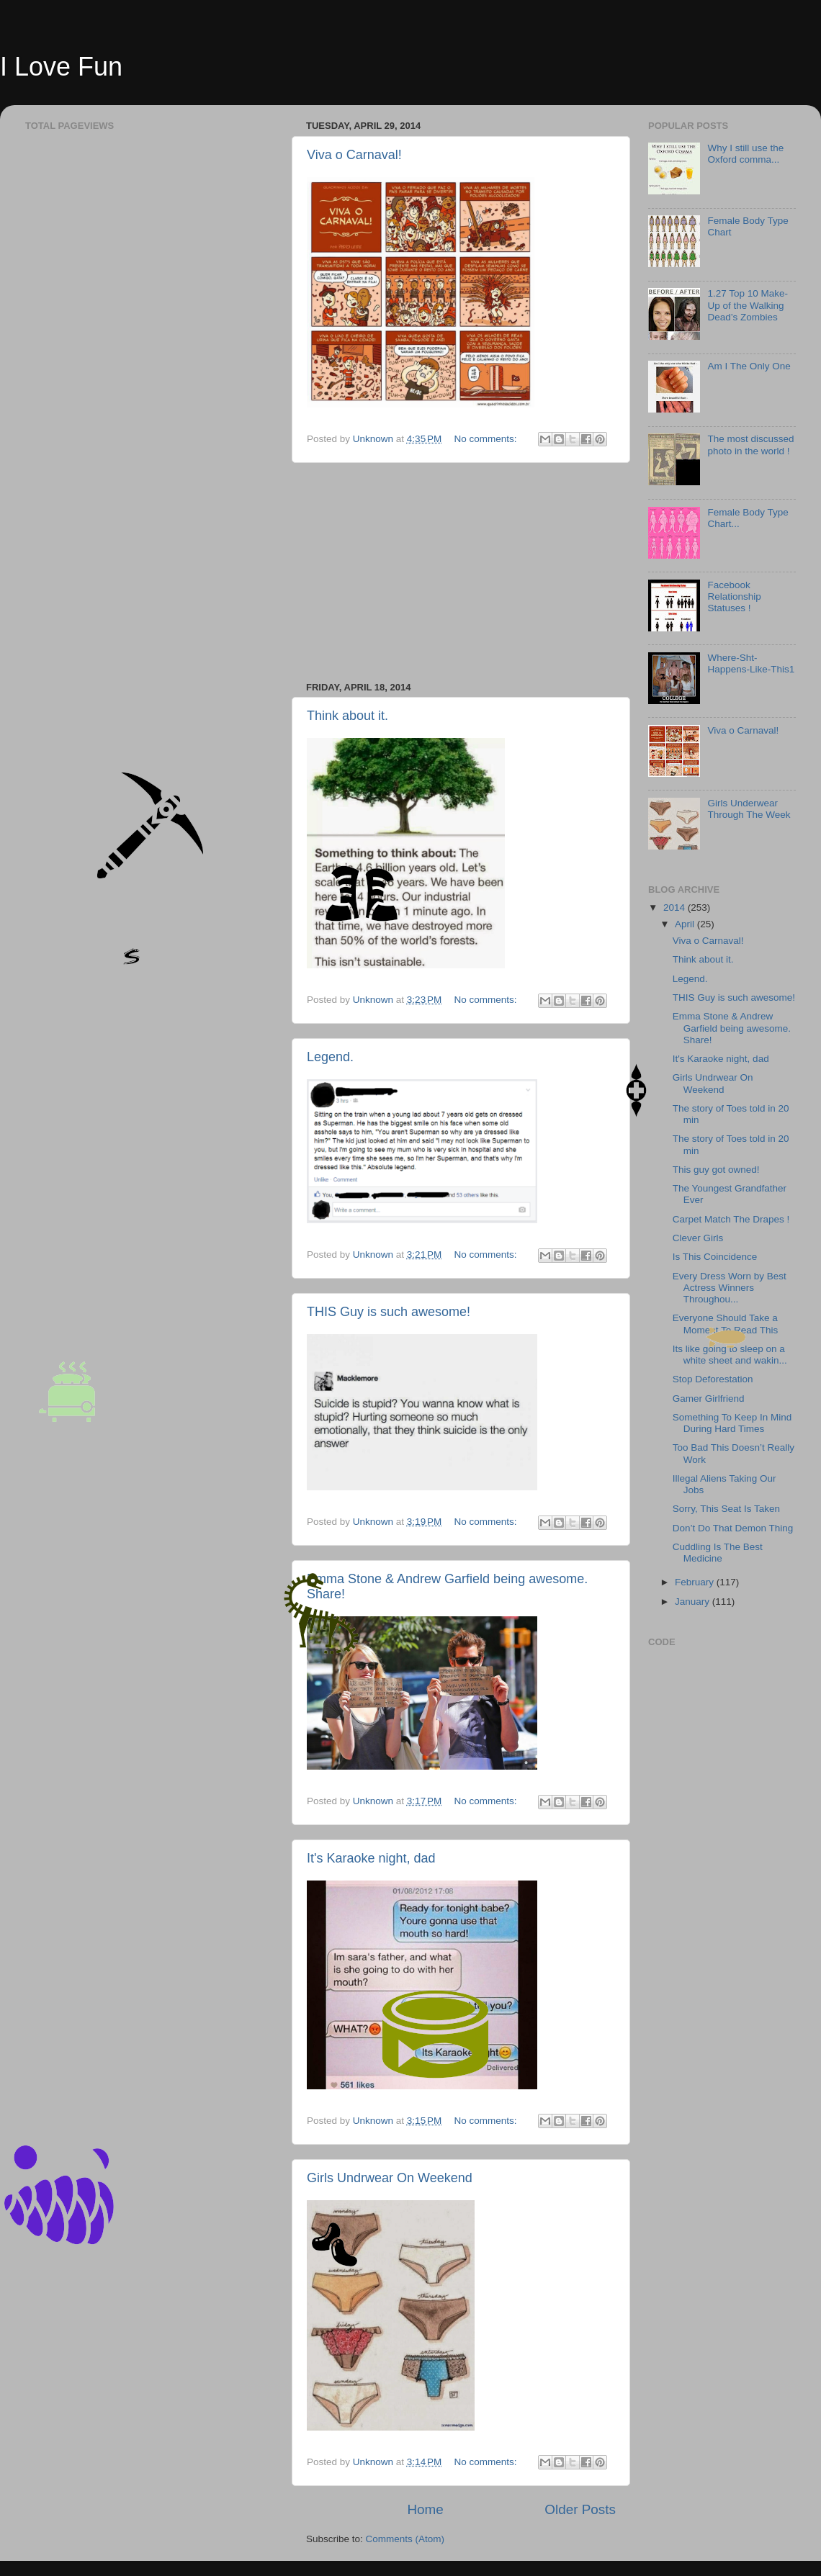 This screenshot has width=821, height=2576. Describe the element at coordinates (636, 1090) in the screenshot. I see `indicates player has reached level two status` at that location.